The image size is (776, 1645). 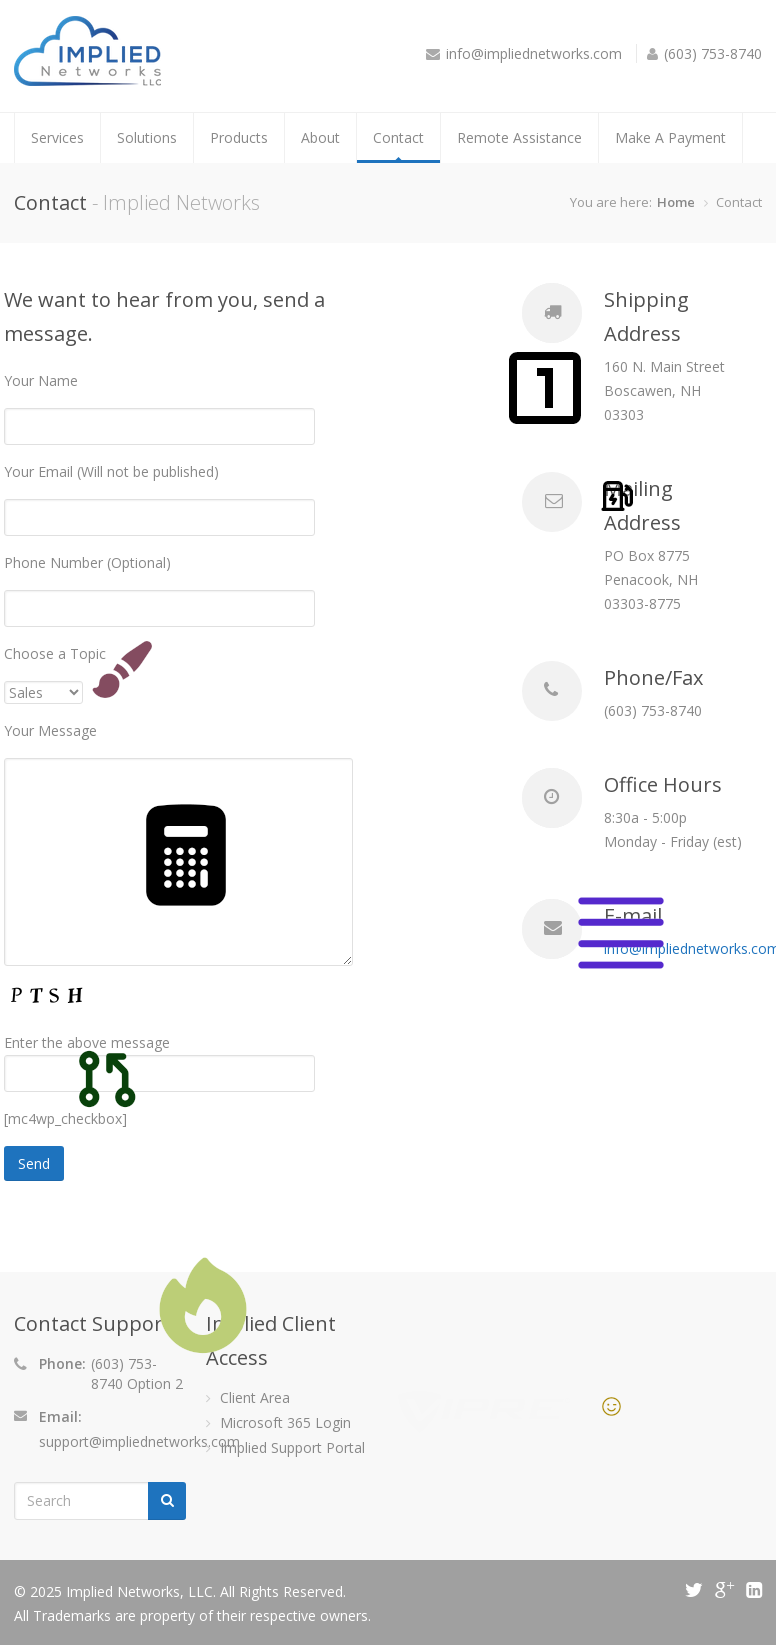 What do you see at coordinates (621, 933) in the screenshot?
I see `open navigation menu` at bounding box center [621, 933].